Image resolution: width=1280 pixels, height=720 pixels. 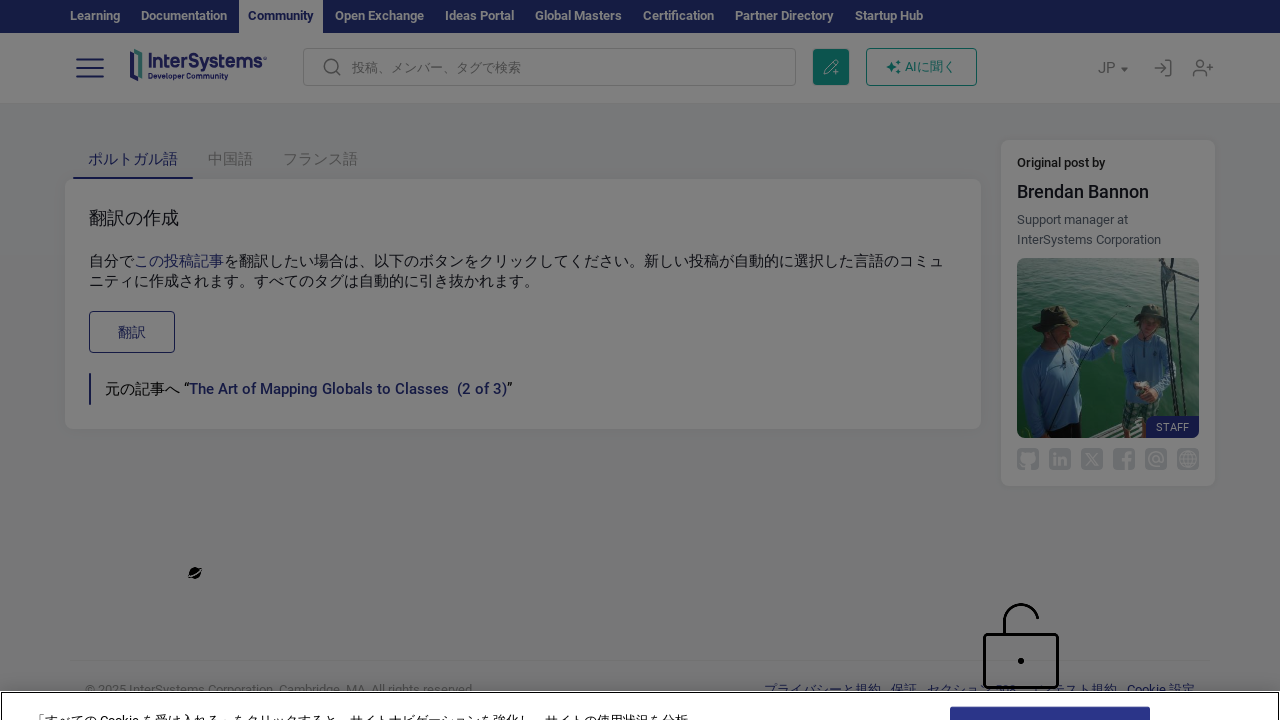 I want to click on explore global or worldwide content, so click(x=195, y=573).